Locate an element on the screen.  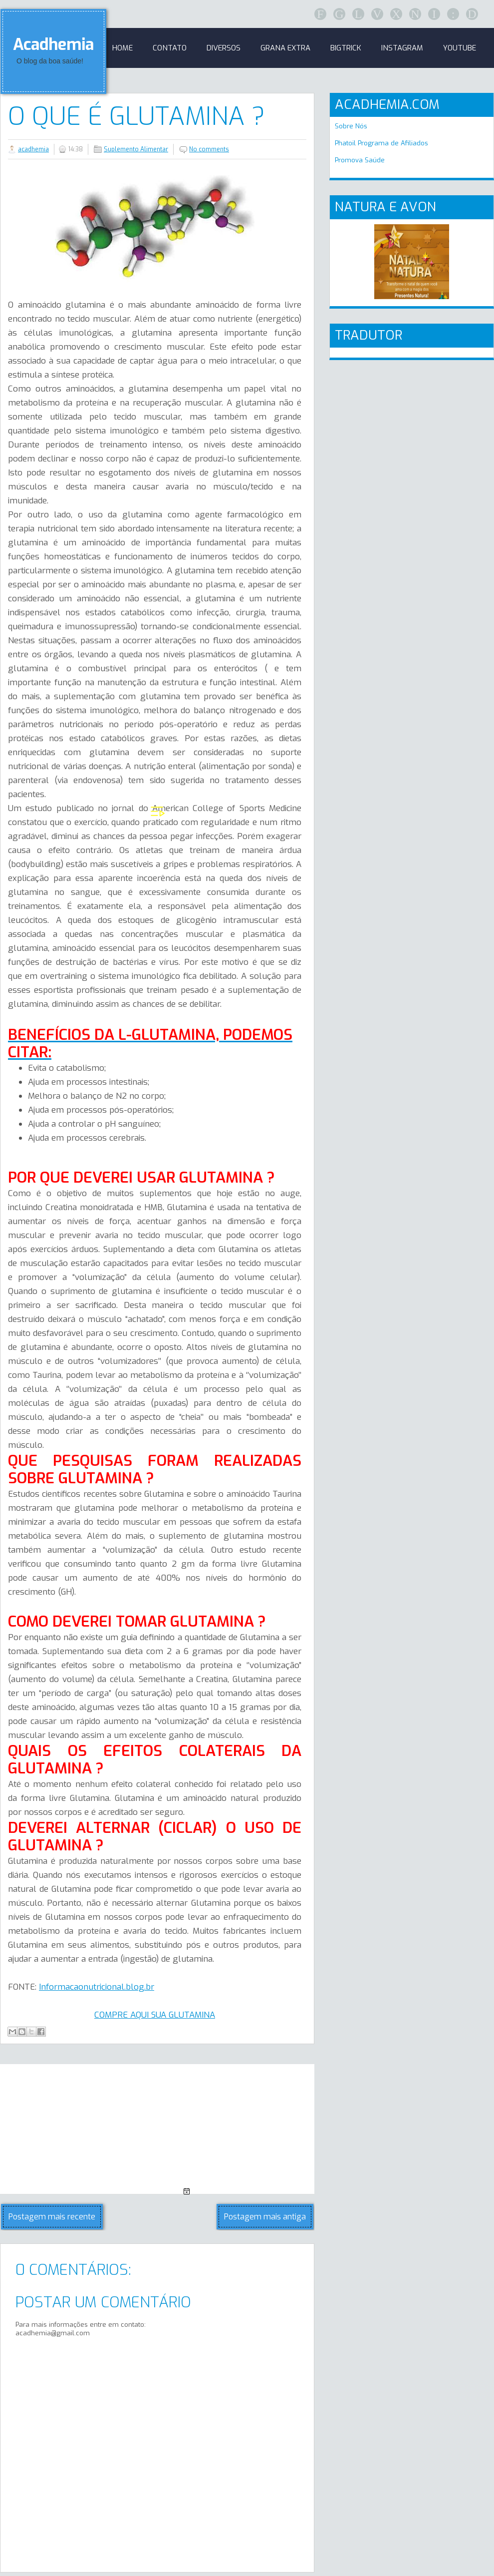
cancel or delete a scheduled event is located at coordinates (187, 2191).